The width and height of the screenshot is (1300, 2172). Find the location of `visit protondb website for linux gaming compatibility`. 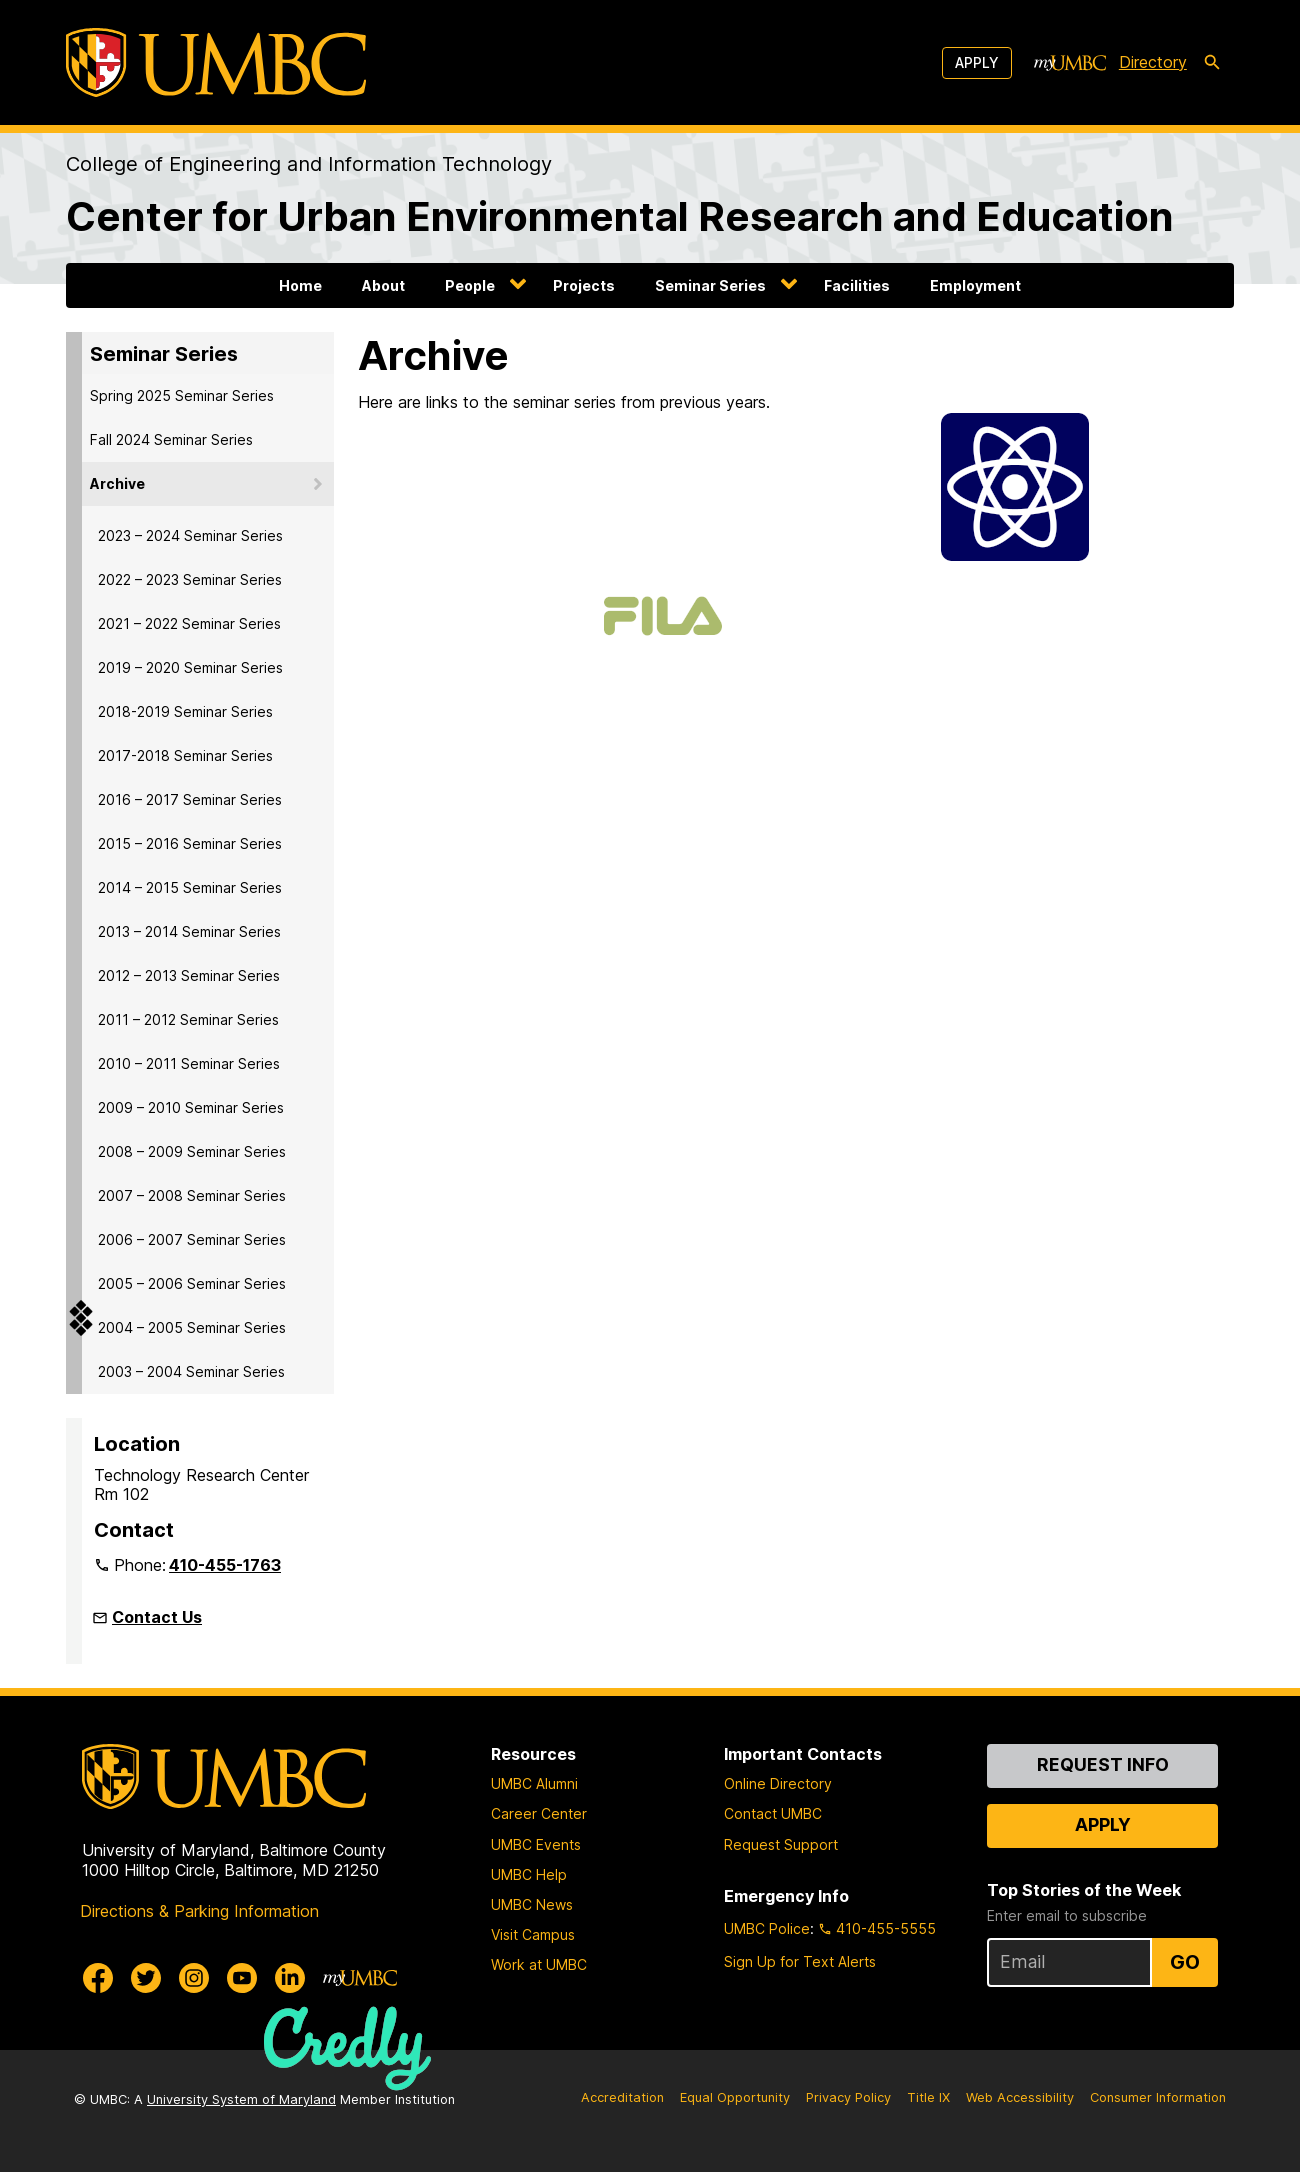

visit protondb website for linux gaming compatibility is located at coordinates (1015, 487).